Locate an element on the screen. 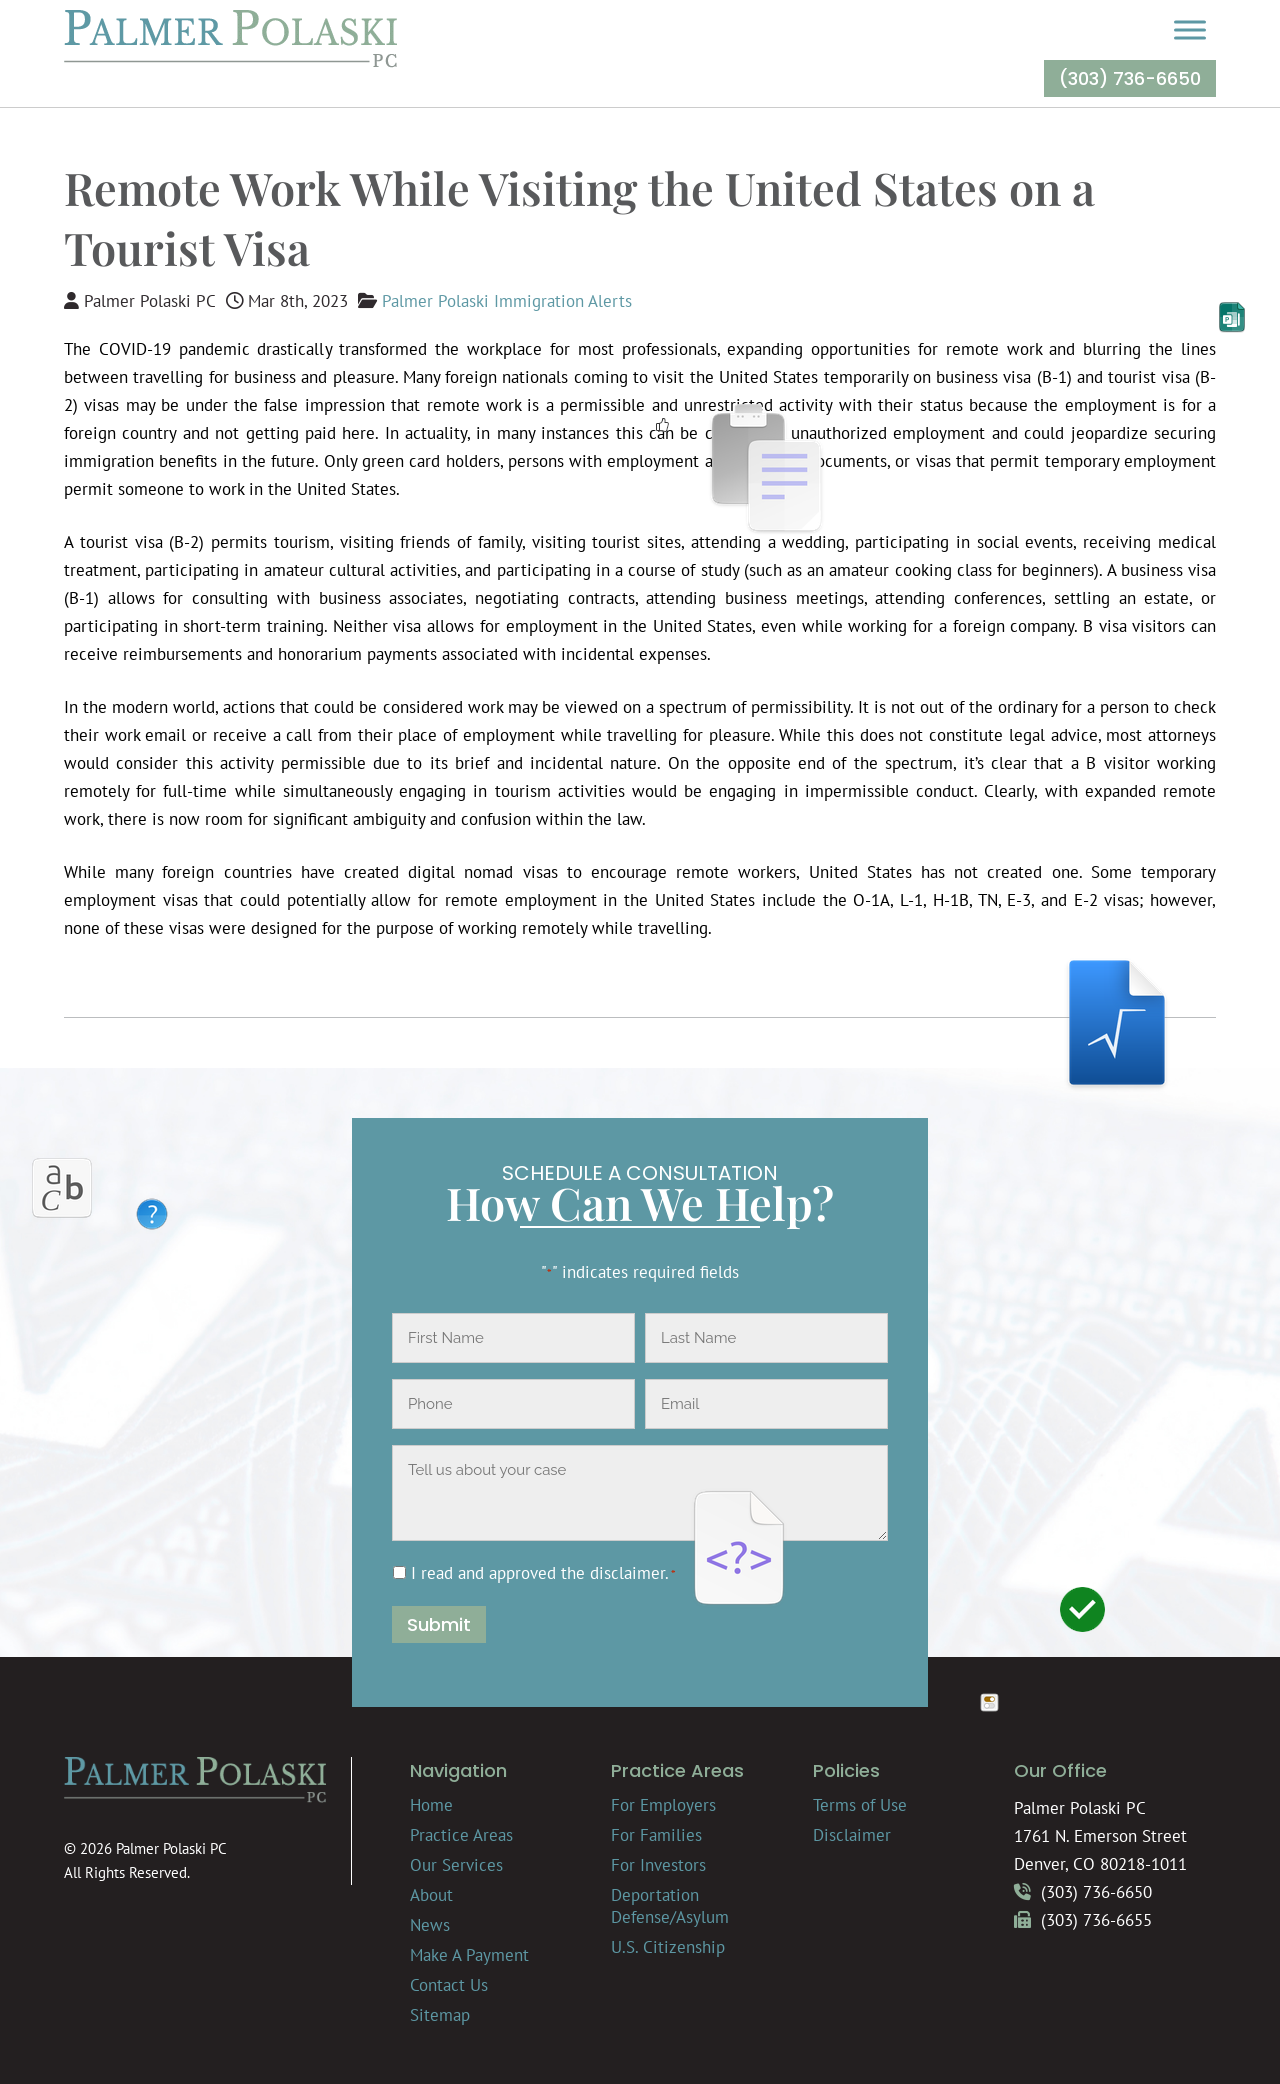 Image resolution: width=1280 pixels, height=2084 pixels. a php source code file is located at coordinates (739, 1548).